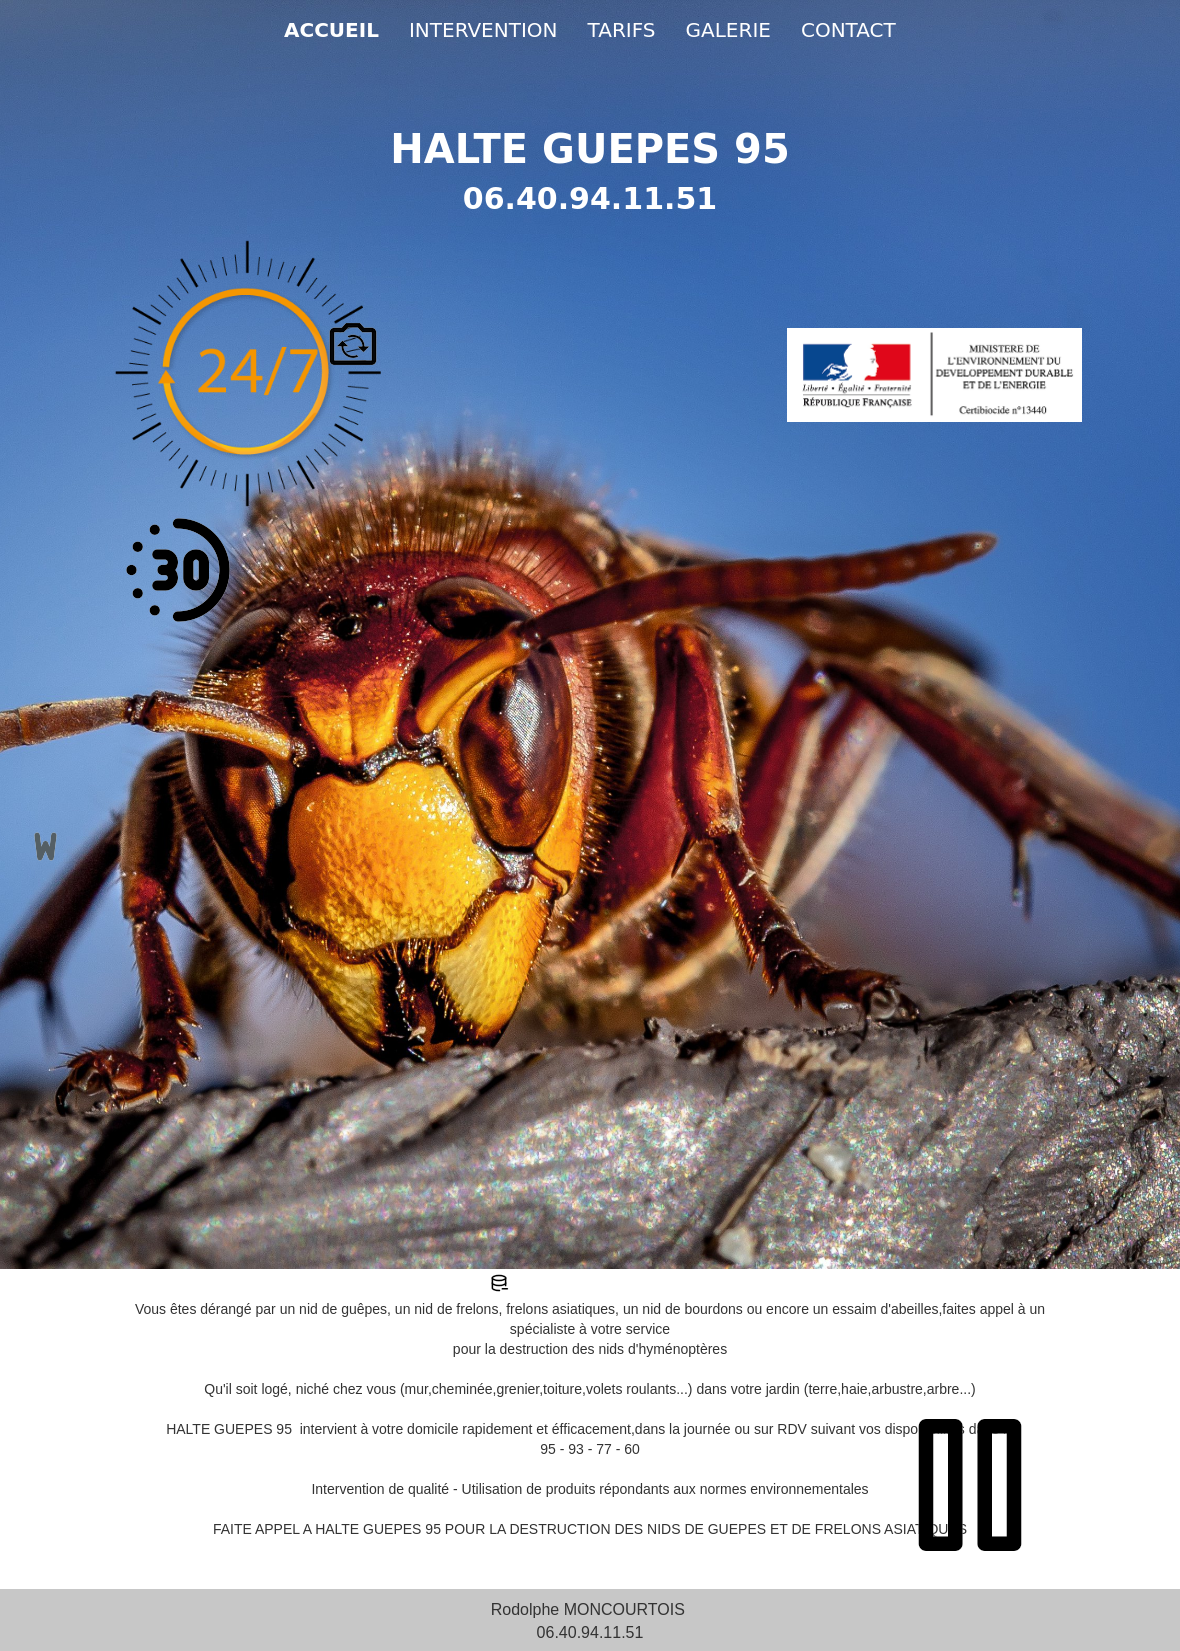 This screenshot has width=1180, height=1651. I want to click on set timer for 30 seconds or minutes, so click(178, 570).